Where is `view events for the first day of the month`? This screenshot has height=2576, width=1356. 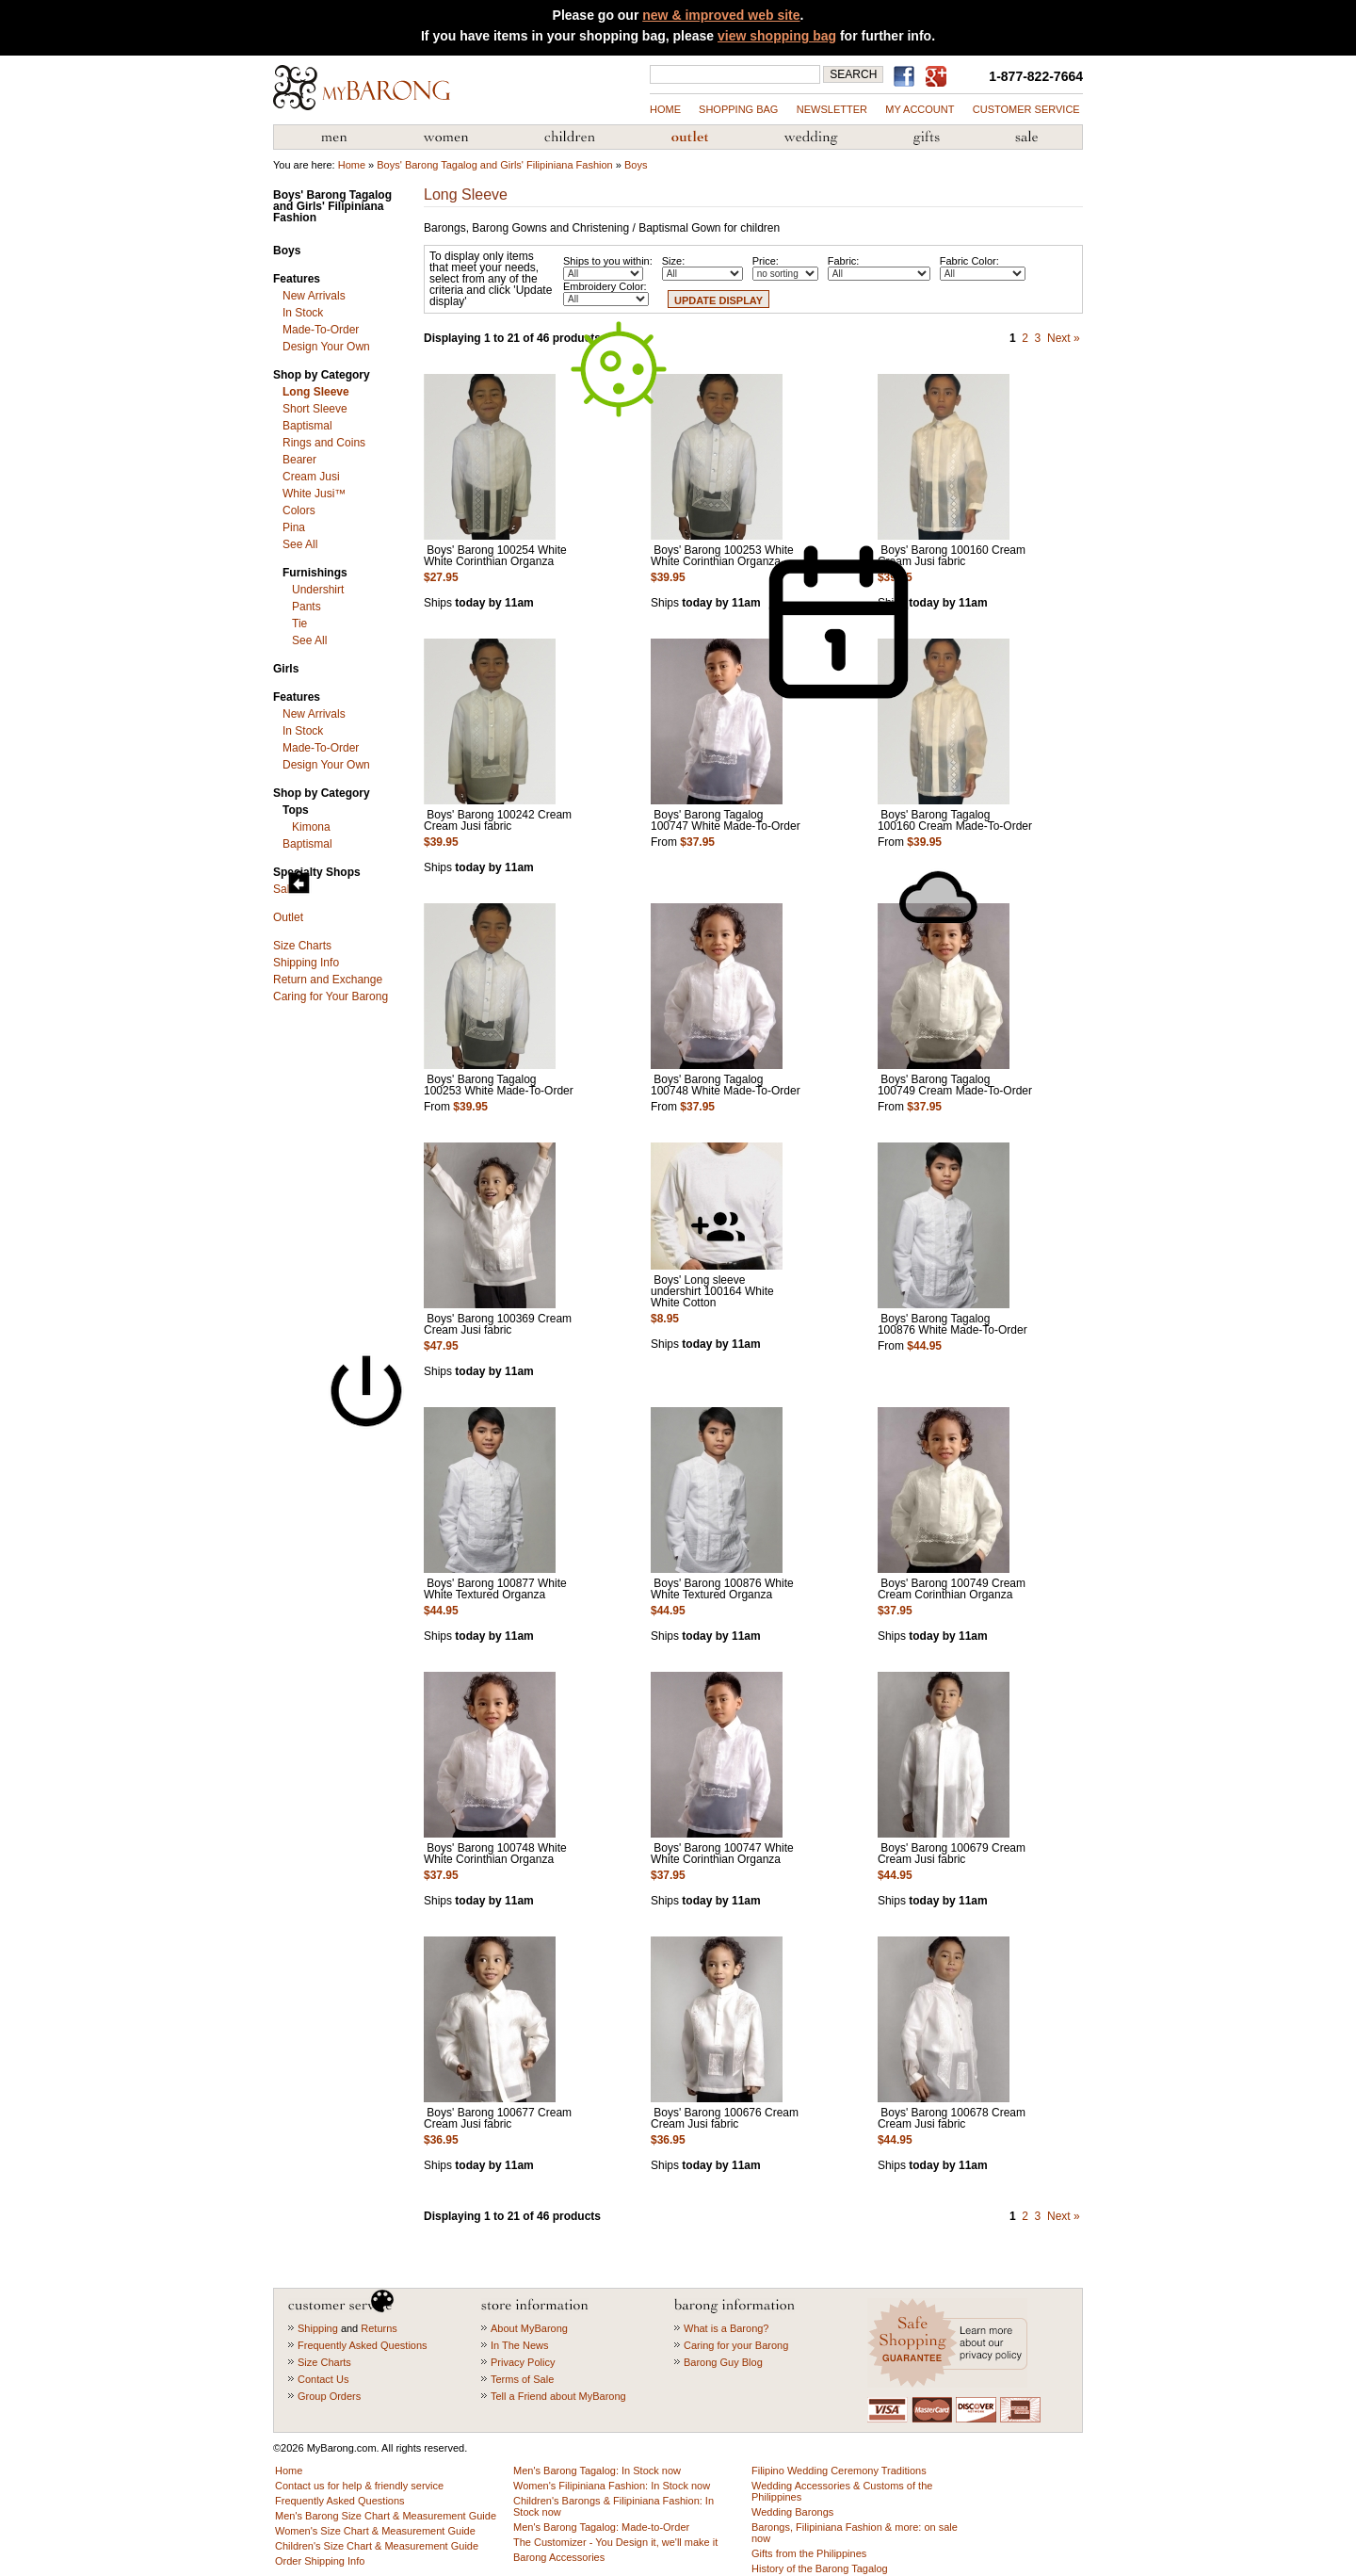 view events for the first day of the month is located at coordinates (838, 622).